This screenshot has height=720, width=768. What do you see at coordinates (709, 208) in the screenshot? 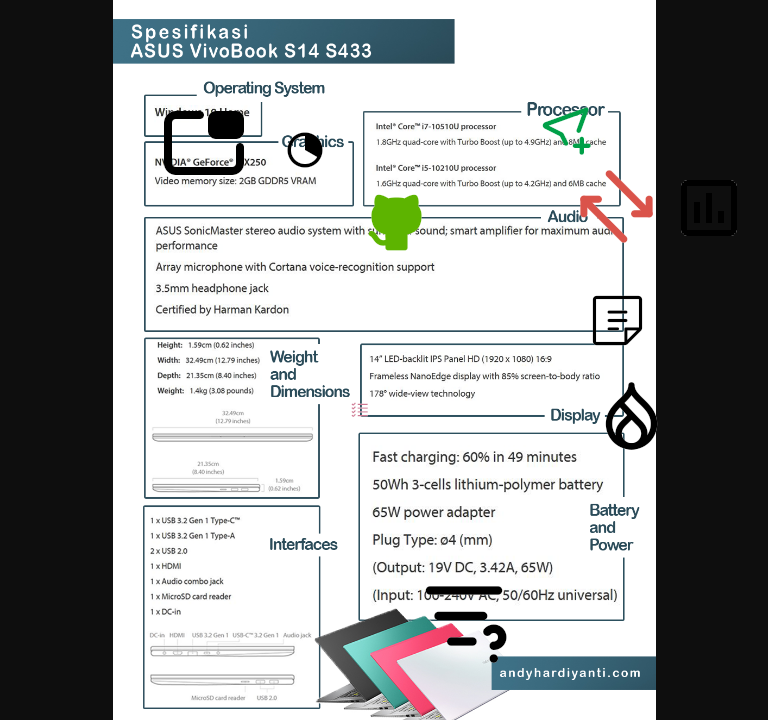
I see `insert a chart or graph into the document` at bounding box center [709, 208].